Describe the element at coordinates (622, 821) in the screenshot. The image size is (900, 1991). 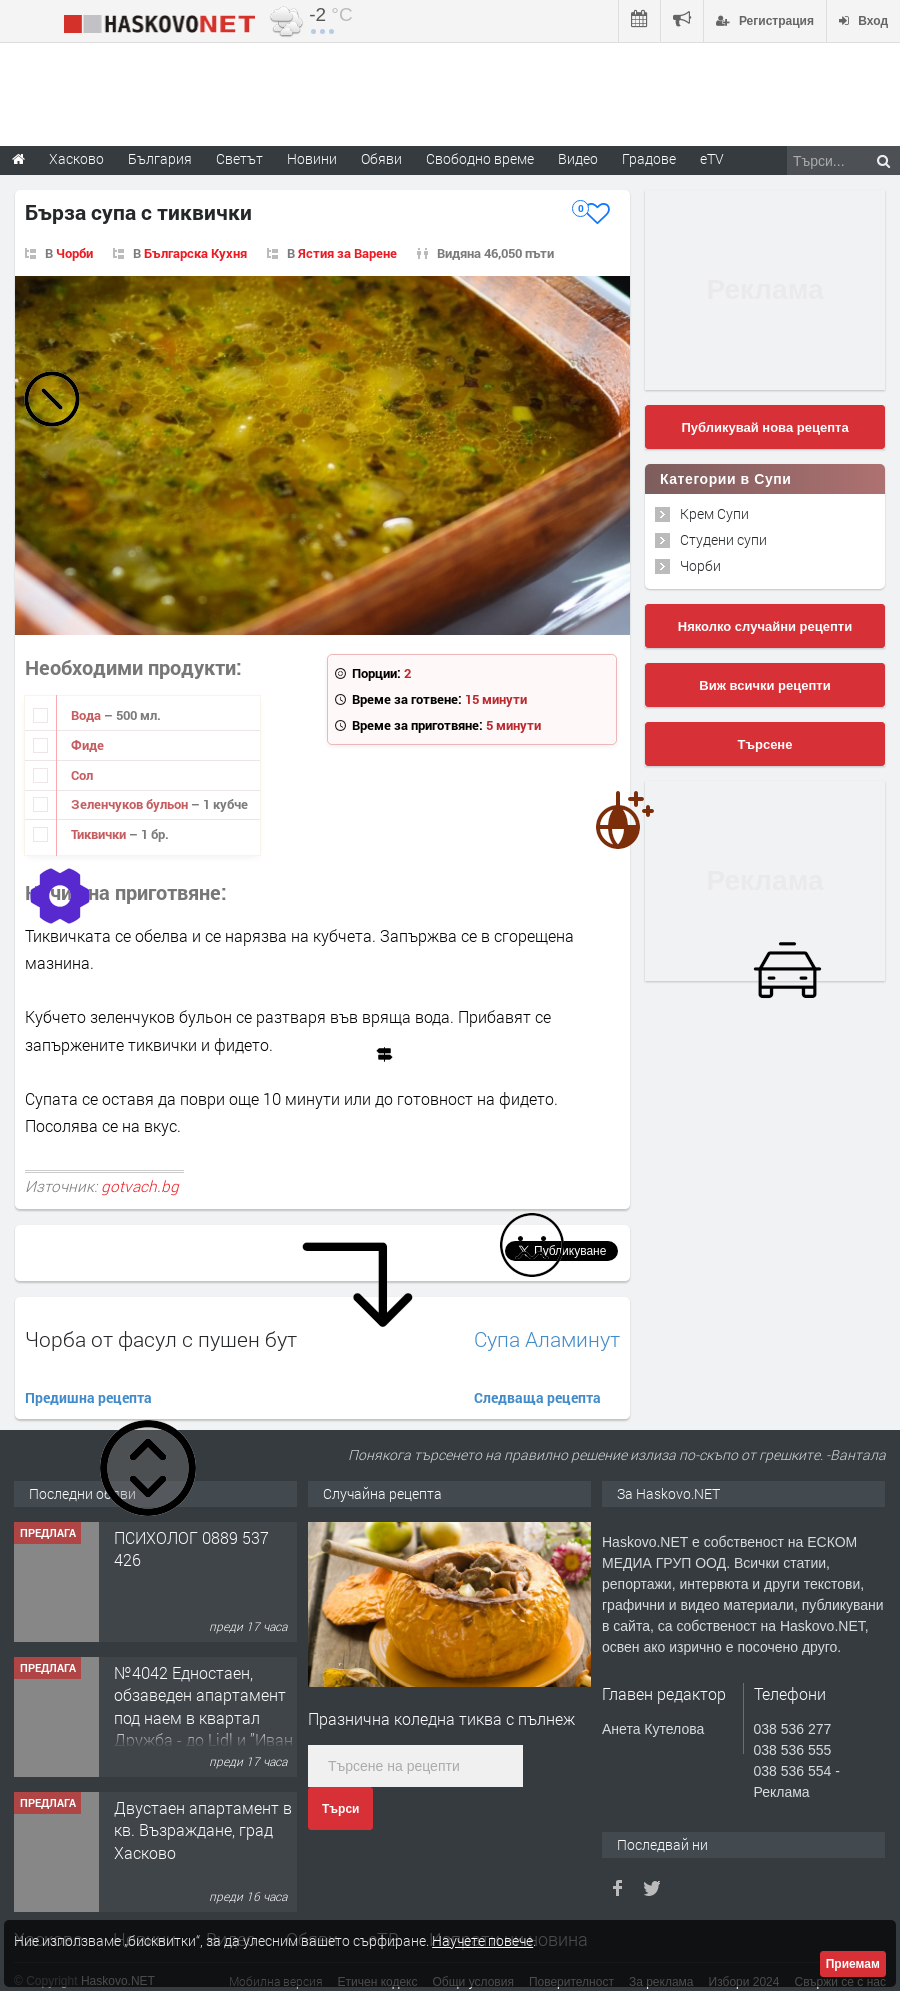
I see `access party or event mode` at that location.